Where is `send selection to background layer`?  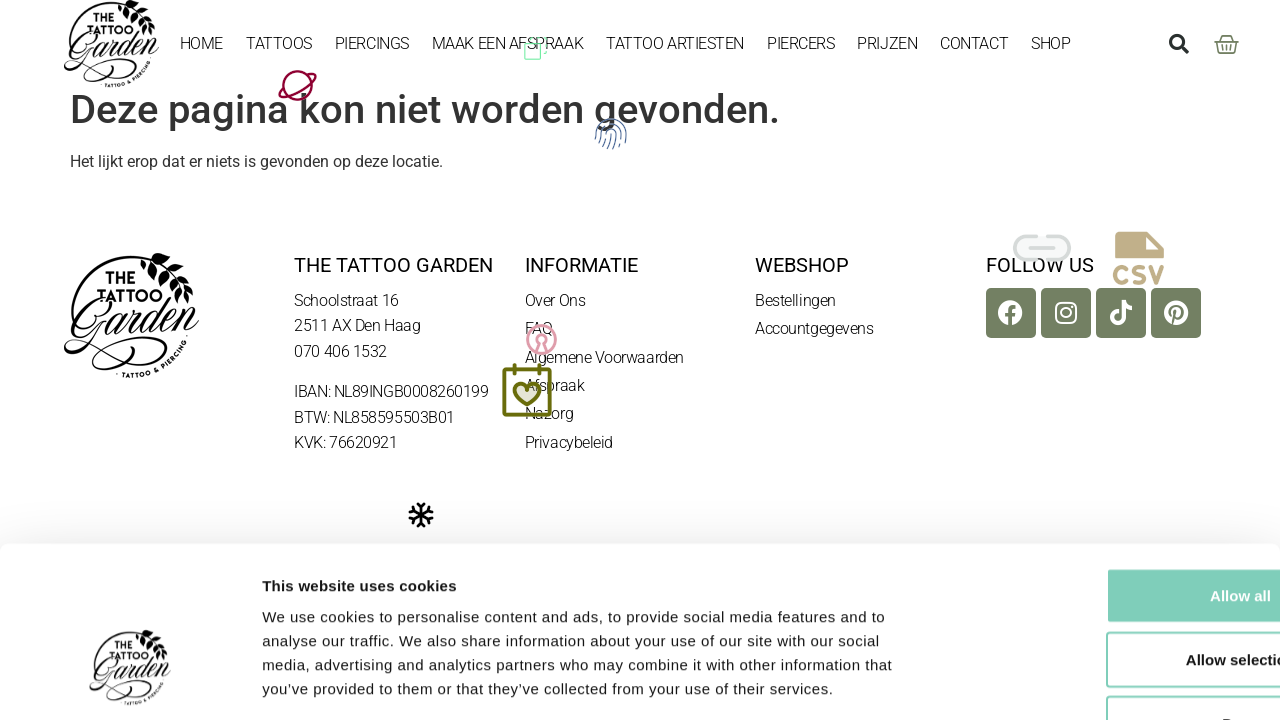 send selection to background layer is located at coordinates (535, 48).